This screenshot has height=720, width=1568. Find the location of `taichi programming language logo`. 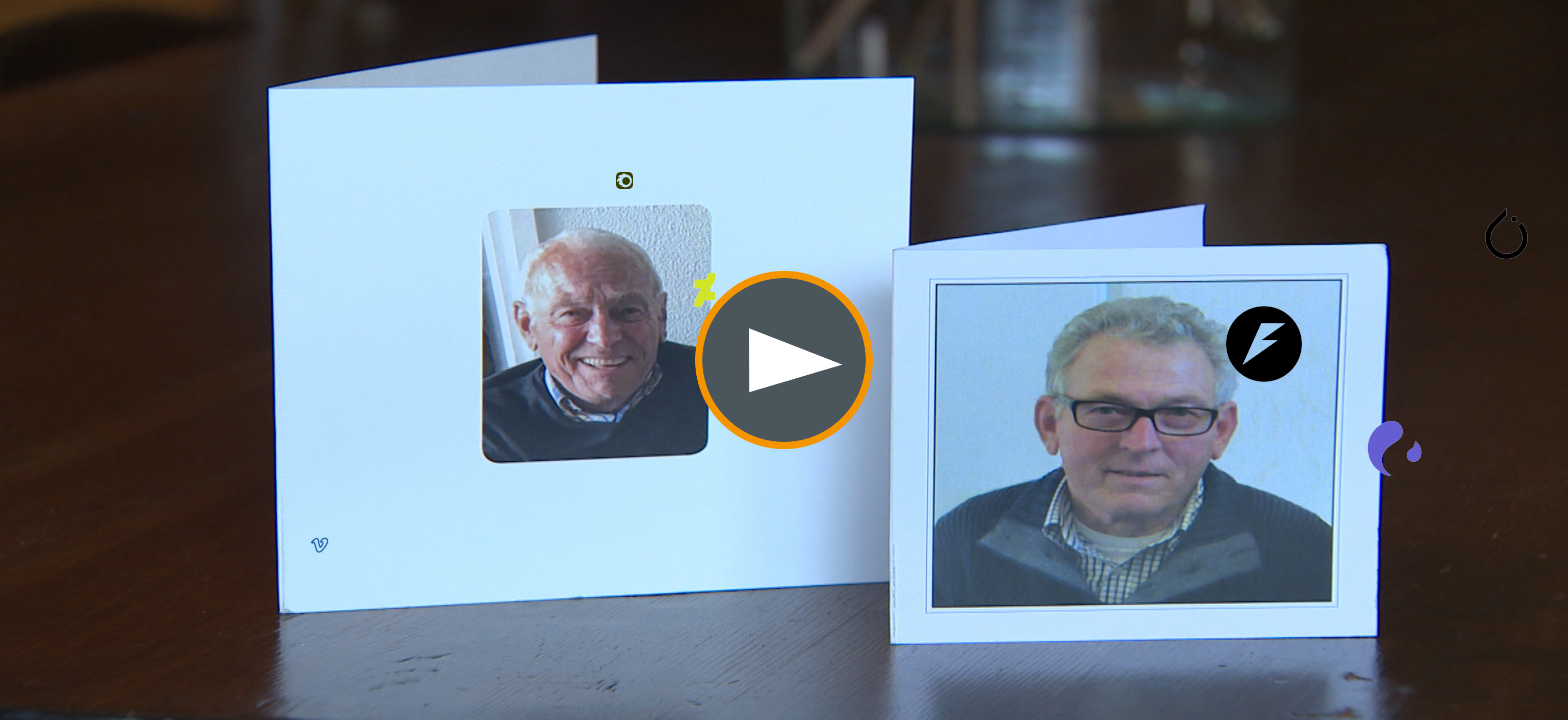

taichi programming language logo is located at coordinates (1394, 448).